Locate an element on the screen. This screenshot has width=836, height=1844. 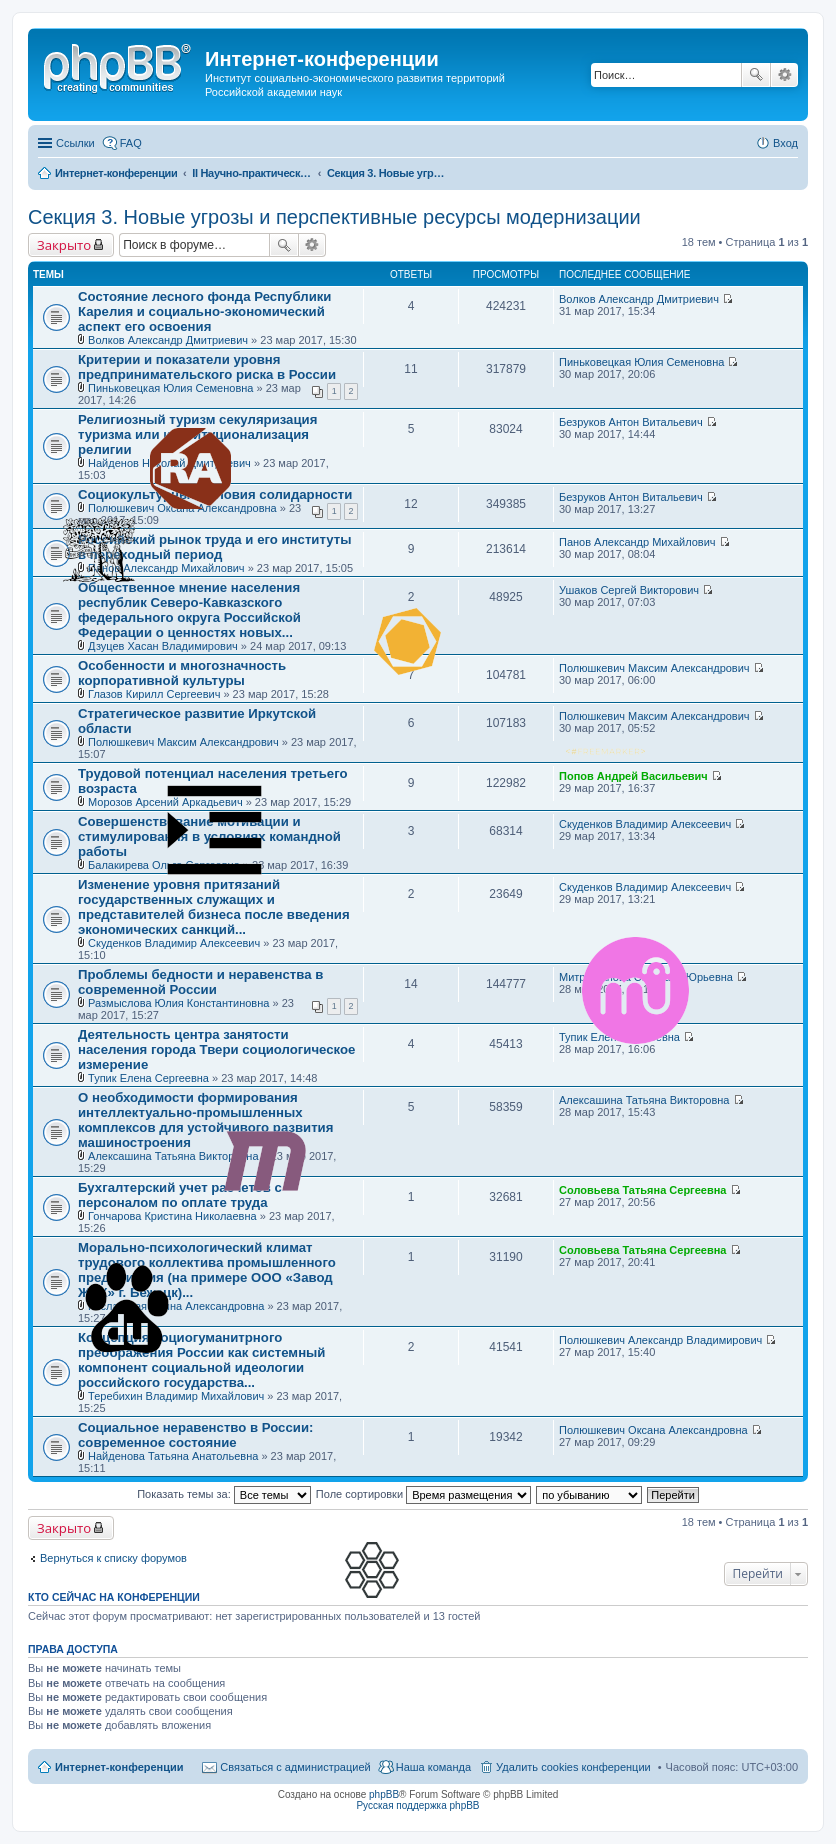
visit rockwell automation website is located at coordinates (190, 468).